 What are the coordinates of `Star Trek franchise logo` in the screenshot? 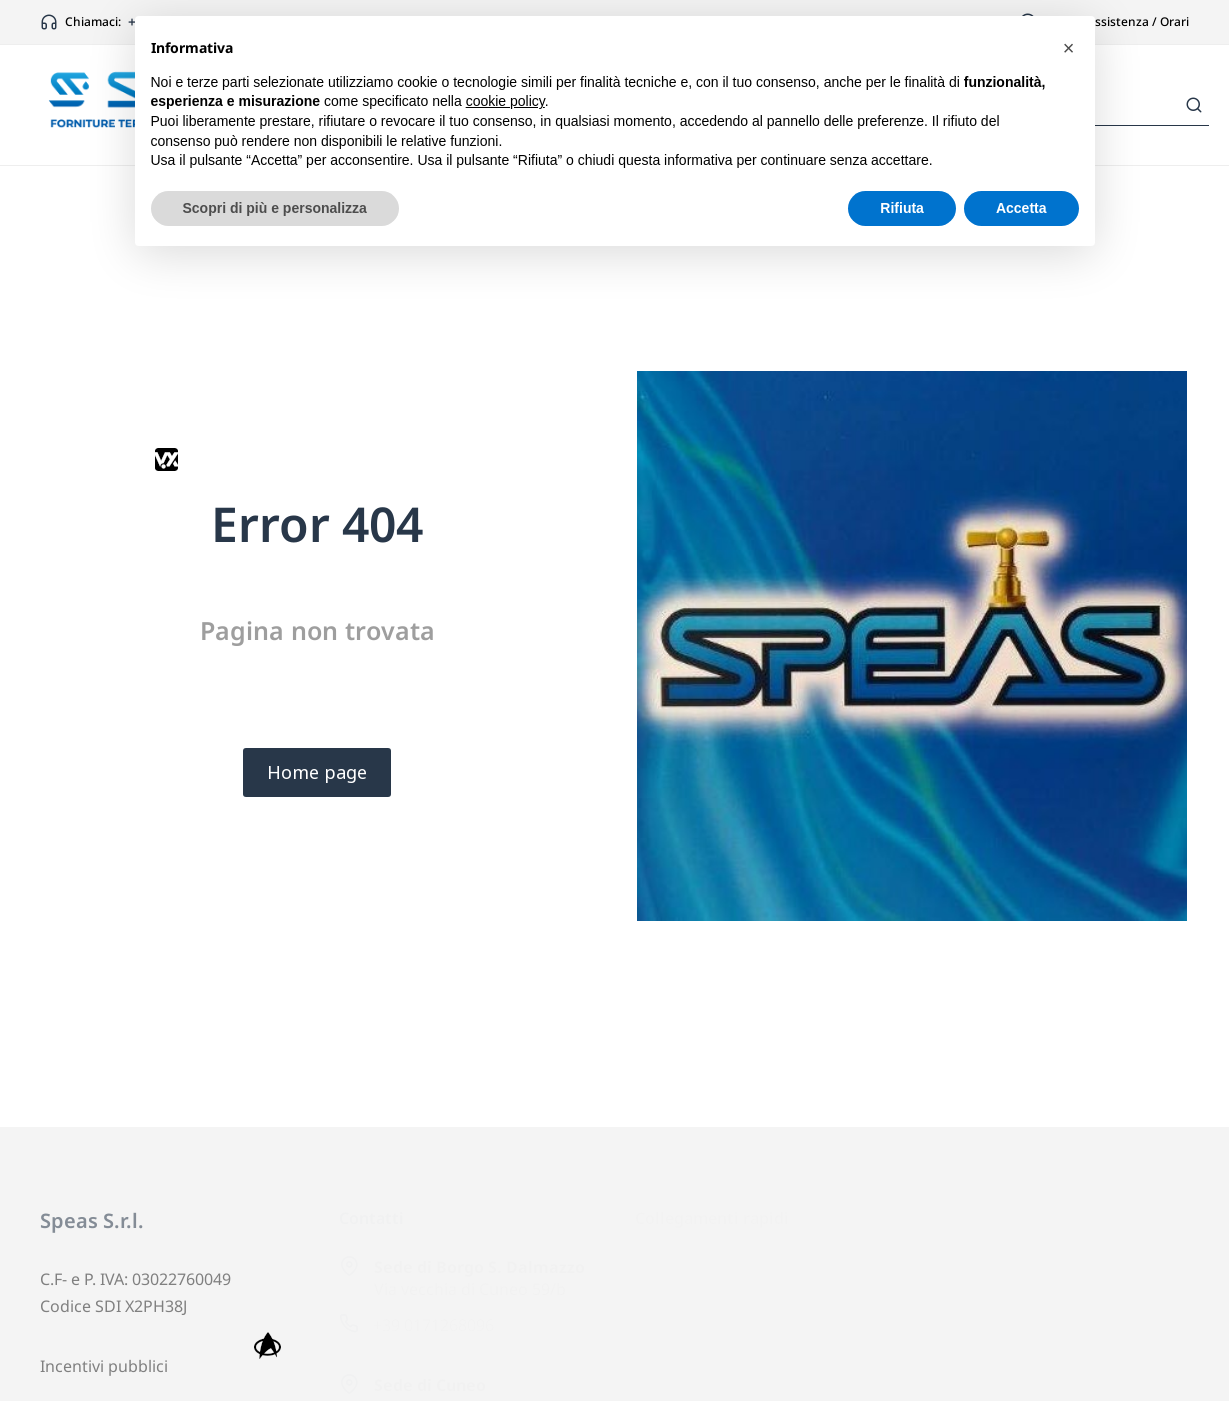 It's located at (267, 1345).